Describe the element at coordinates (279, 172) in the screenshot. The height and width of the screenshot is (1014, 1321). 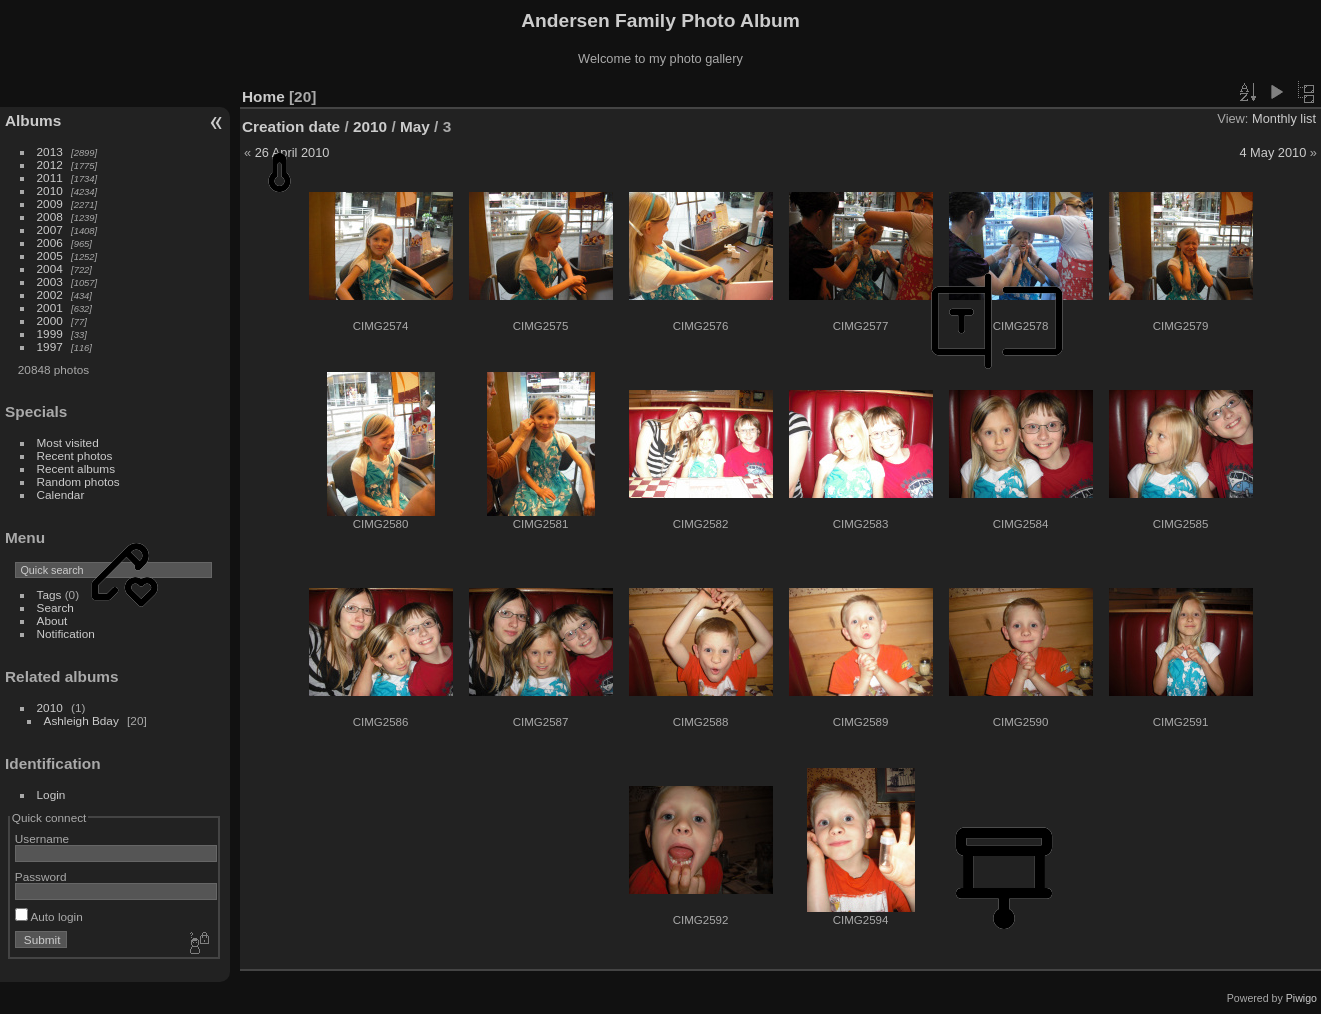
I see `indicates high temperature reading` at that location.